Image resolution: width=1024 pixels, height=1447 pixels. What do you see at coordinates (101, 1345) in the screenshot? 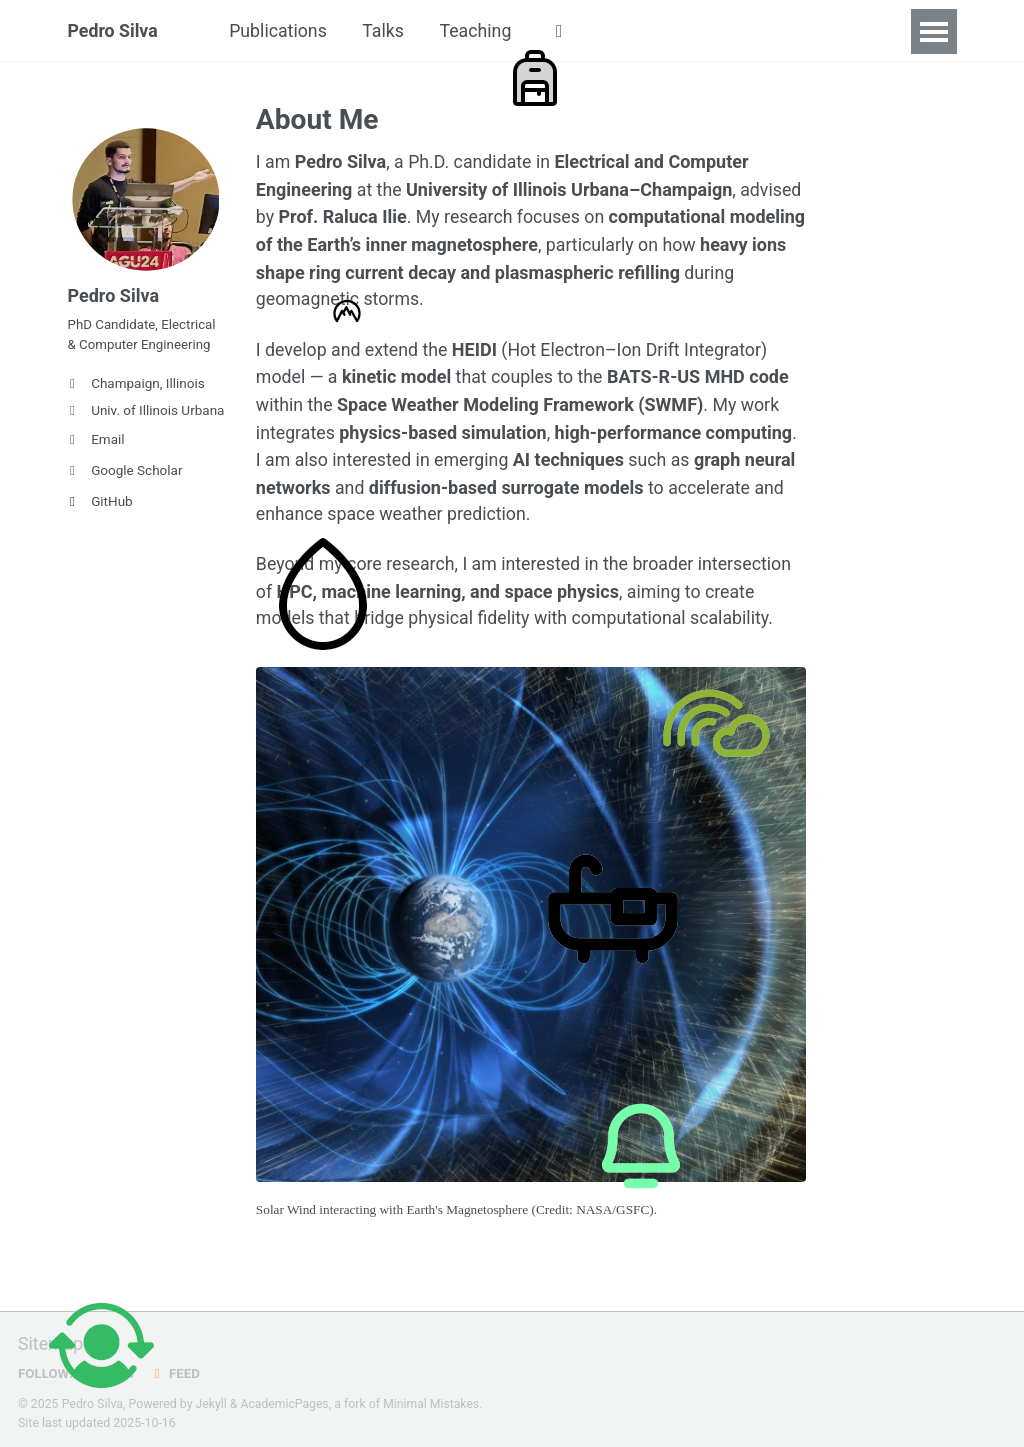
I see `switch between user accounts` at bounding box center [101, 1345].